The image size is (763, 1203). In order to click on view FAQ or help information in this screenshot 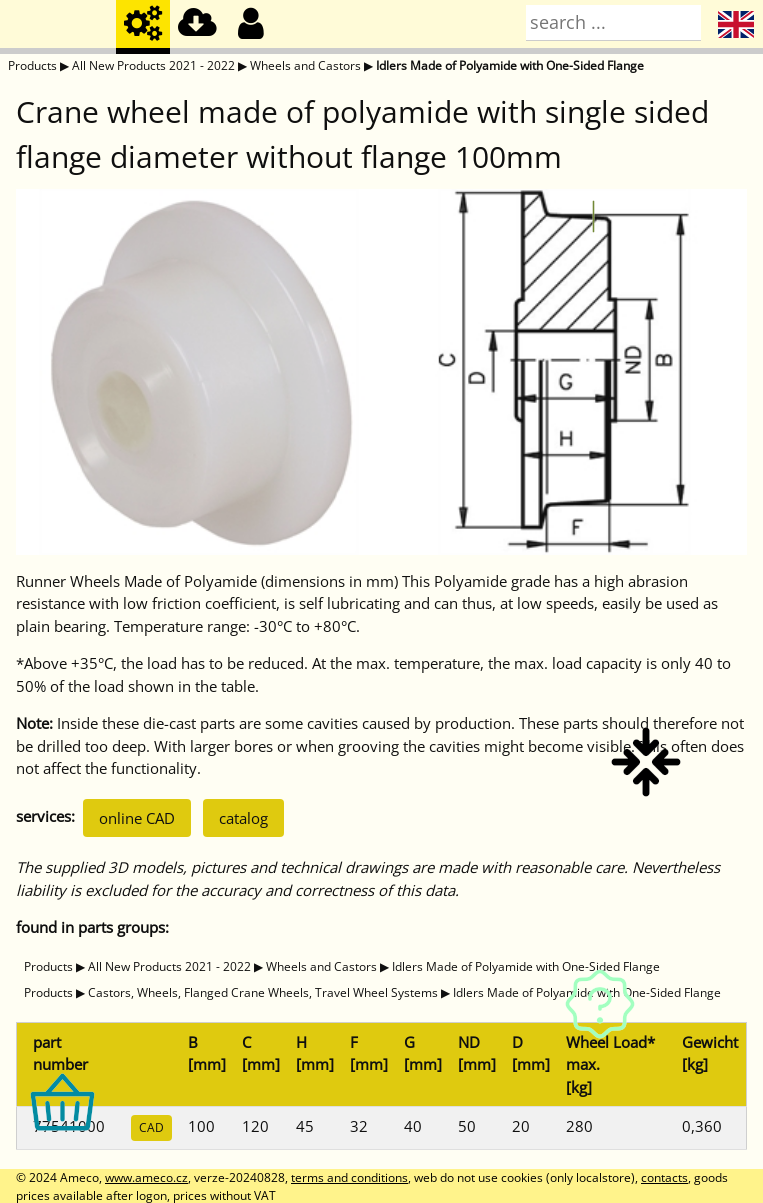, I will do `click(600, 1004)`.